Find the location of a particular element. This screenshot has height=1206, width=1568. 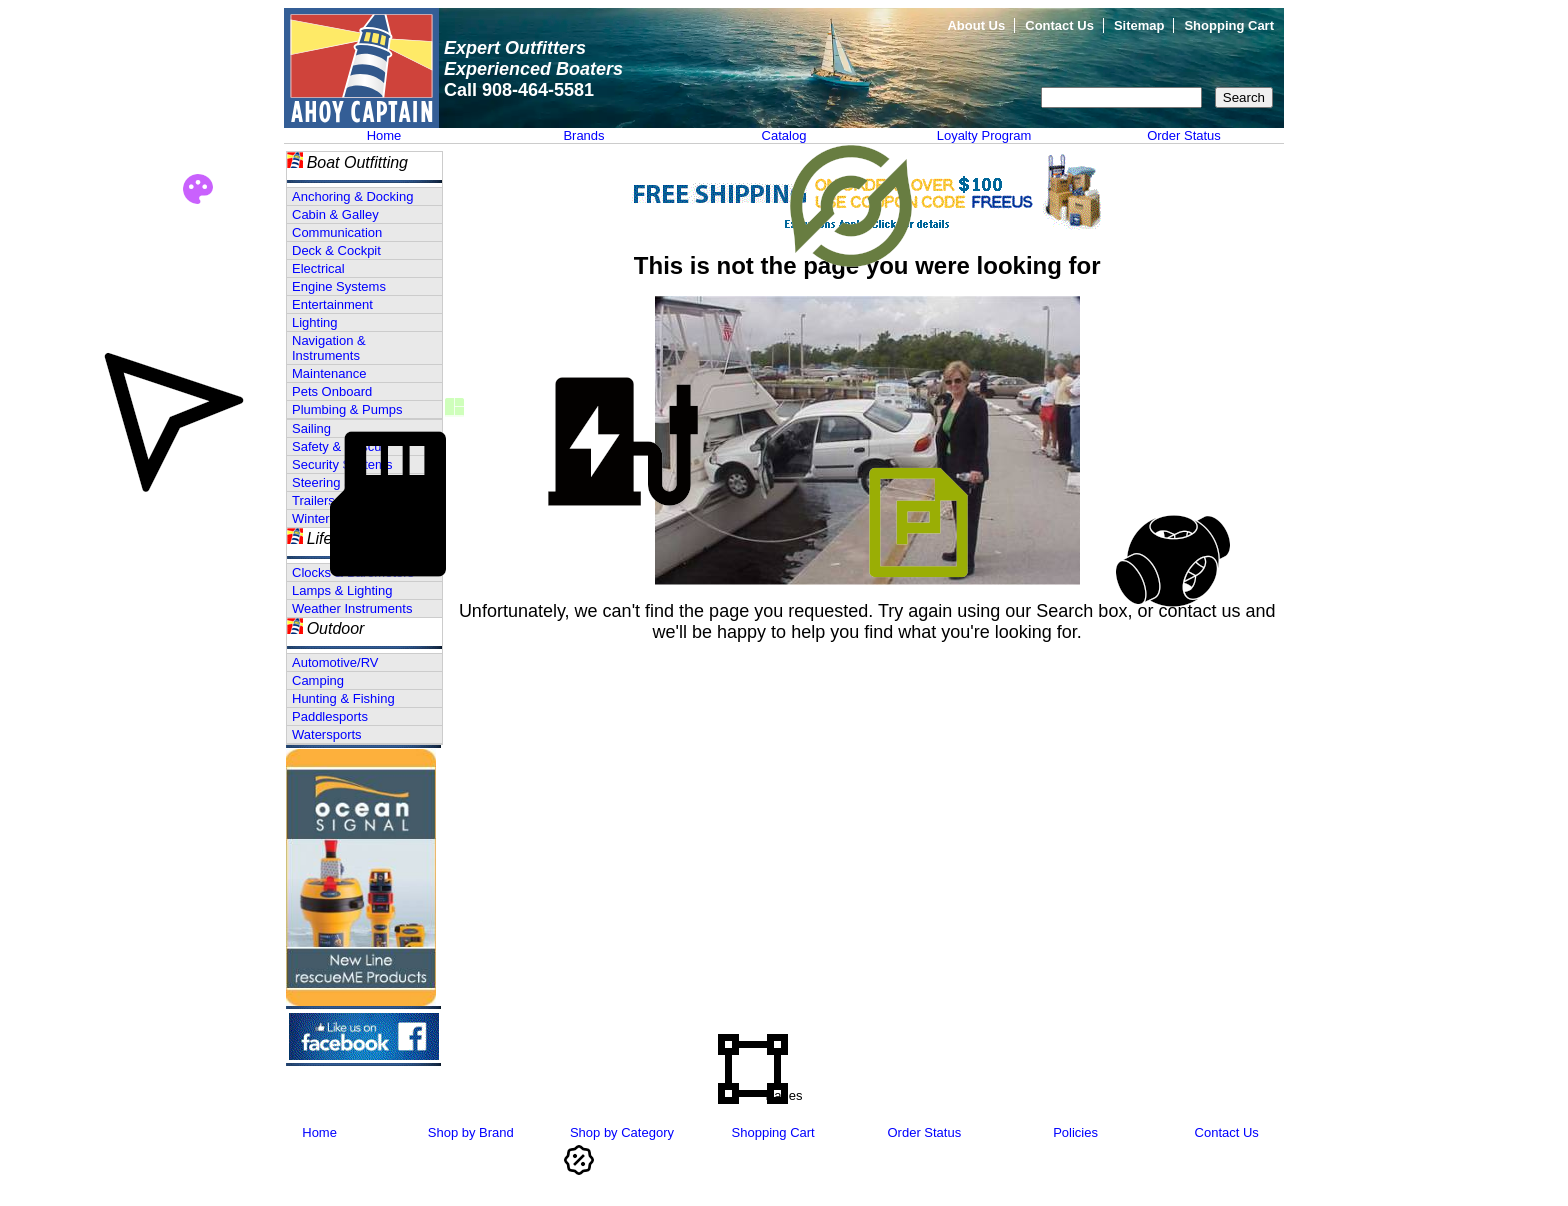

open OpenSCAD application is located at coordinates (1173, 561).